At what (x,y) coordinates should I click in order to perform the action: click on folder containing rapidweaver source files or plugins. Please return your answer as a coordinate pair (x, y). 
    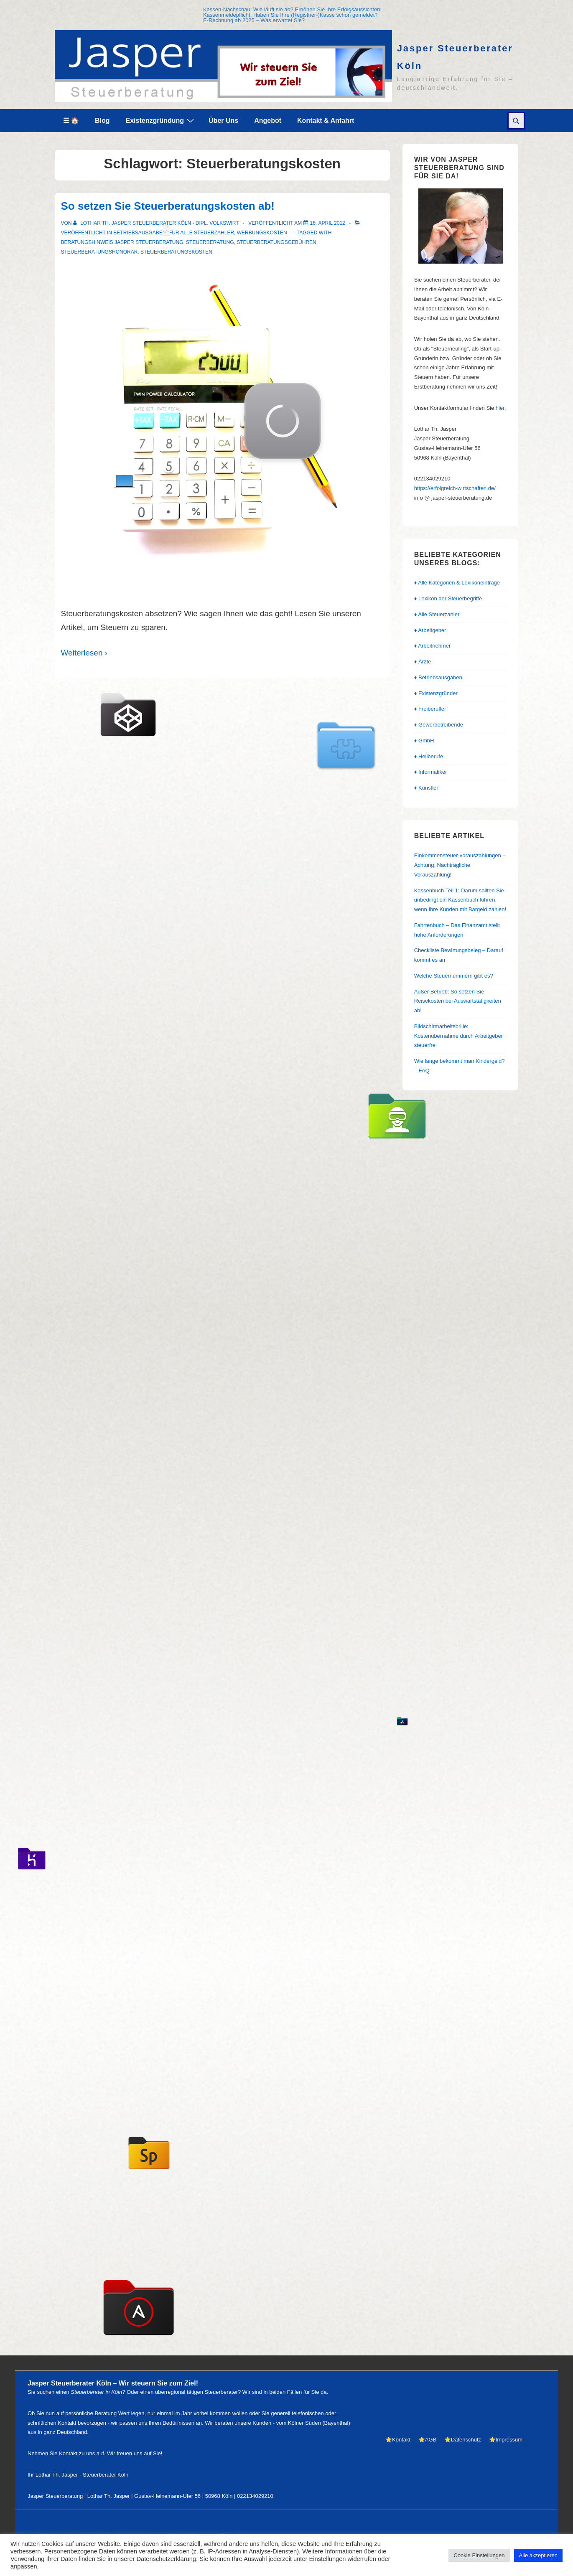
    Looking at the image, I should click on (346, 745).